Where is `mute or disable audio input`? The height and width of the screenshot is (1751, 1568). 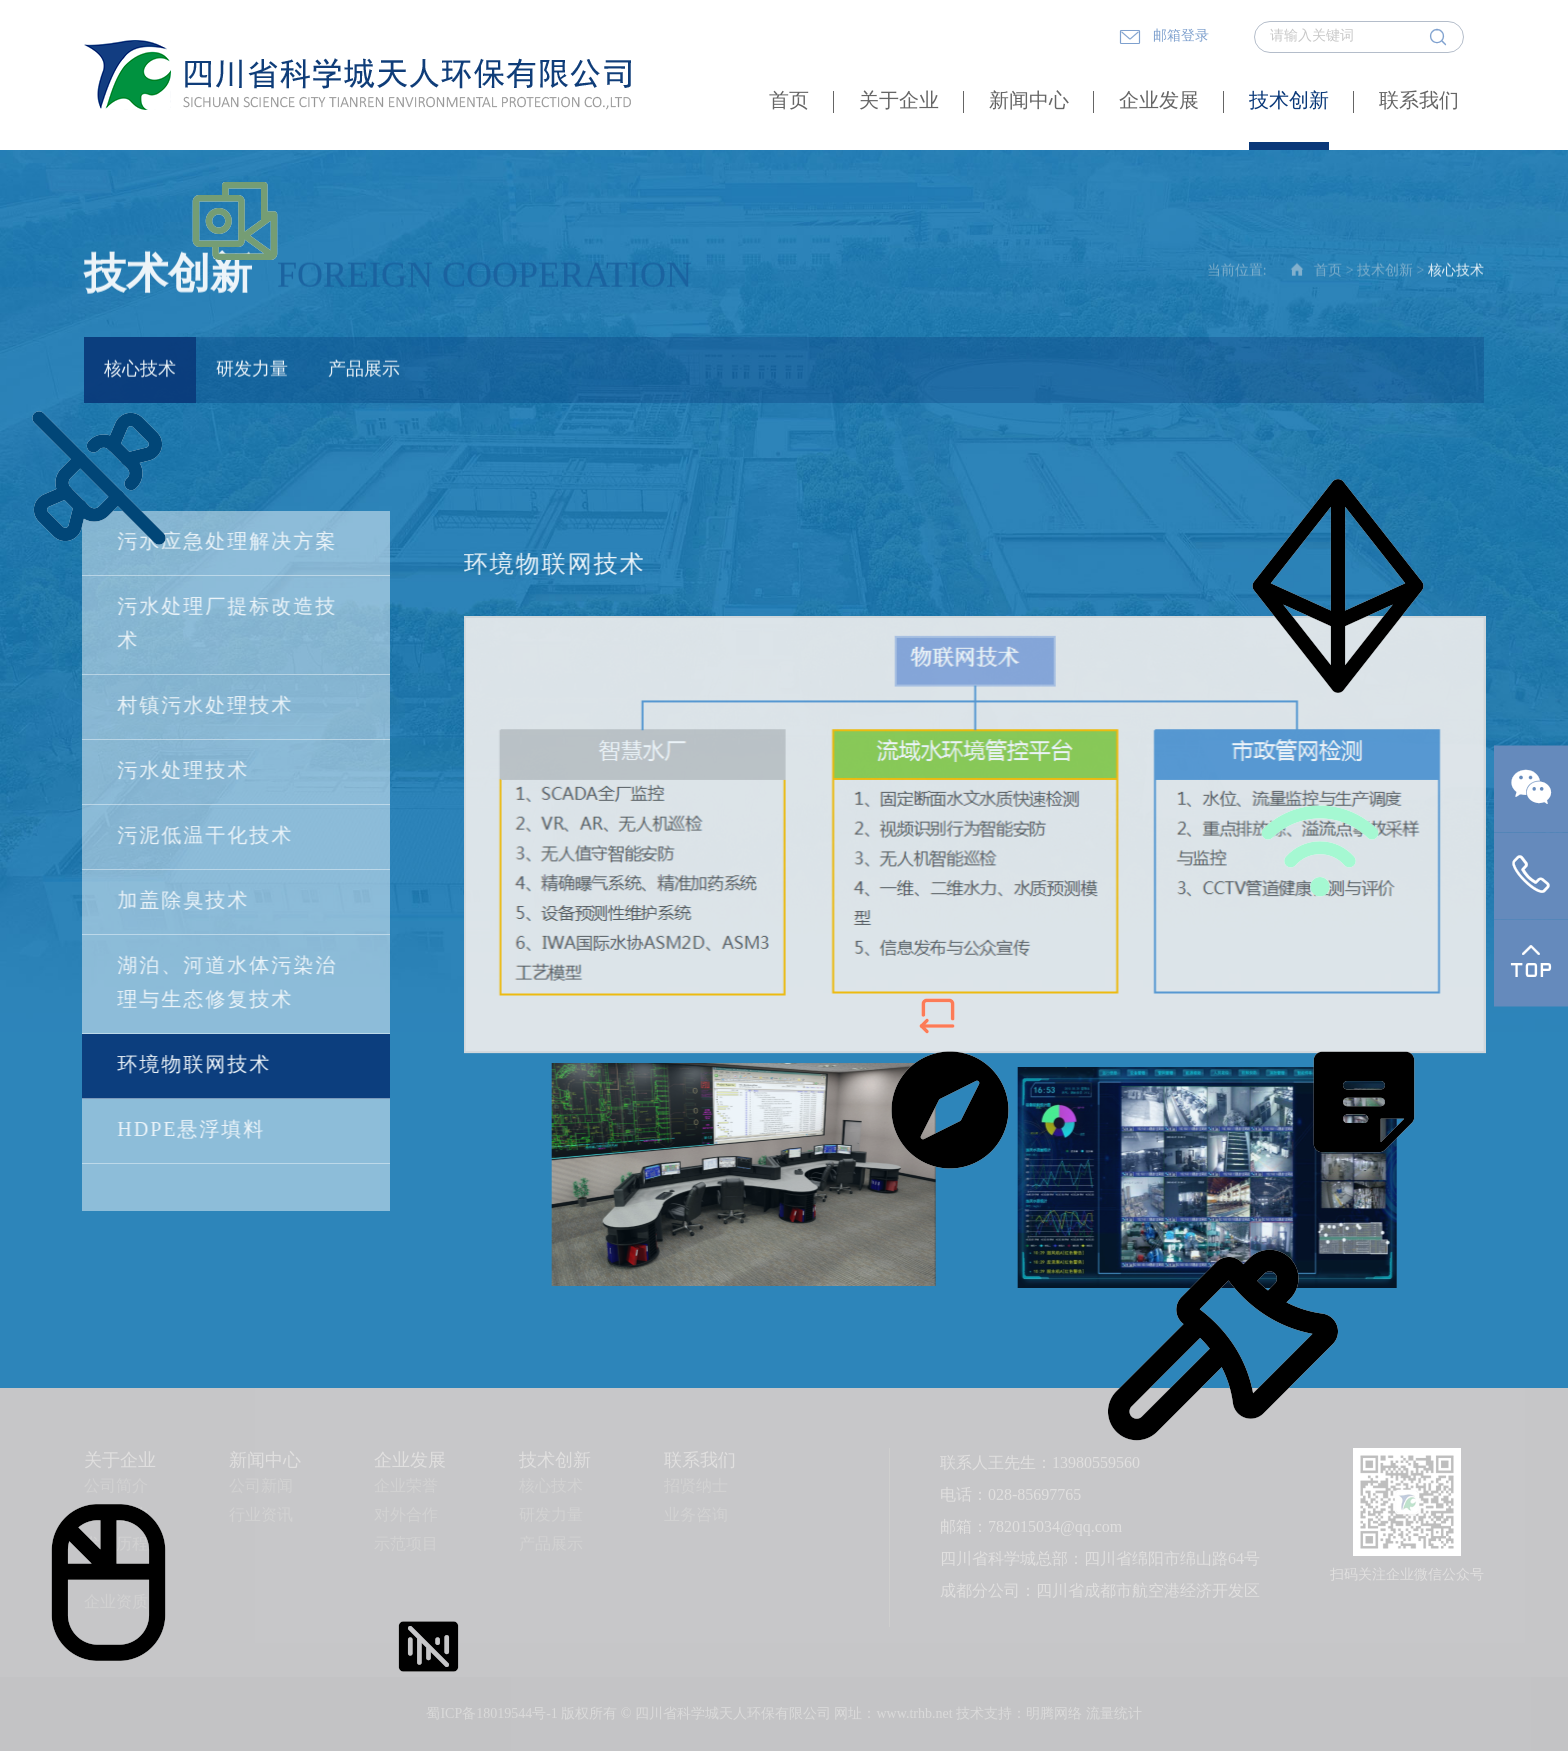 mute or disable audio input is located at coordinates (428, 1646).